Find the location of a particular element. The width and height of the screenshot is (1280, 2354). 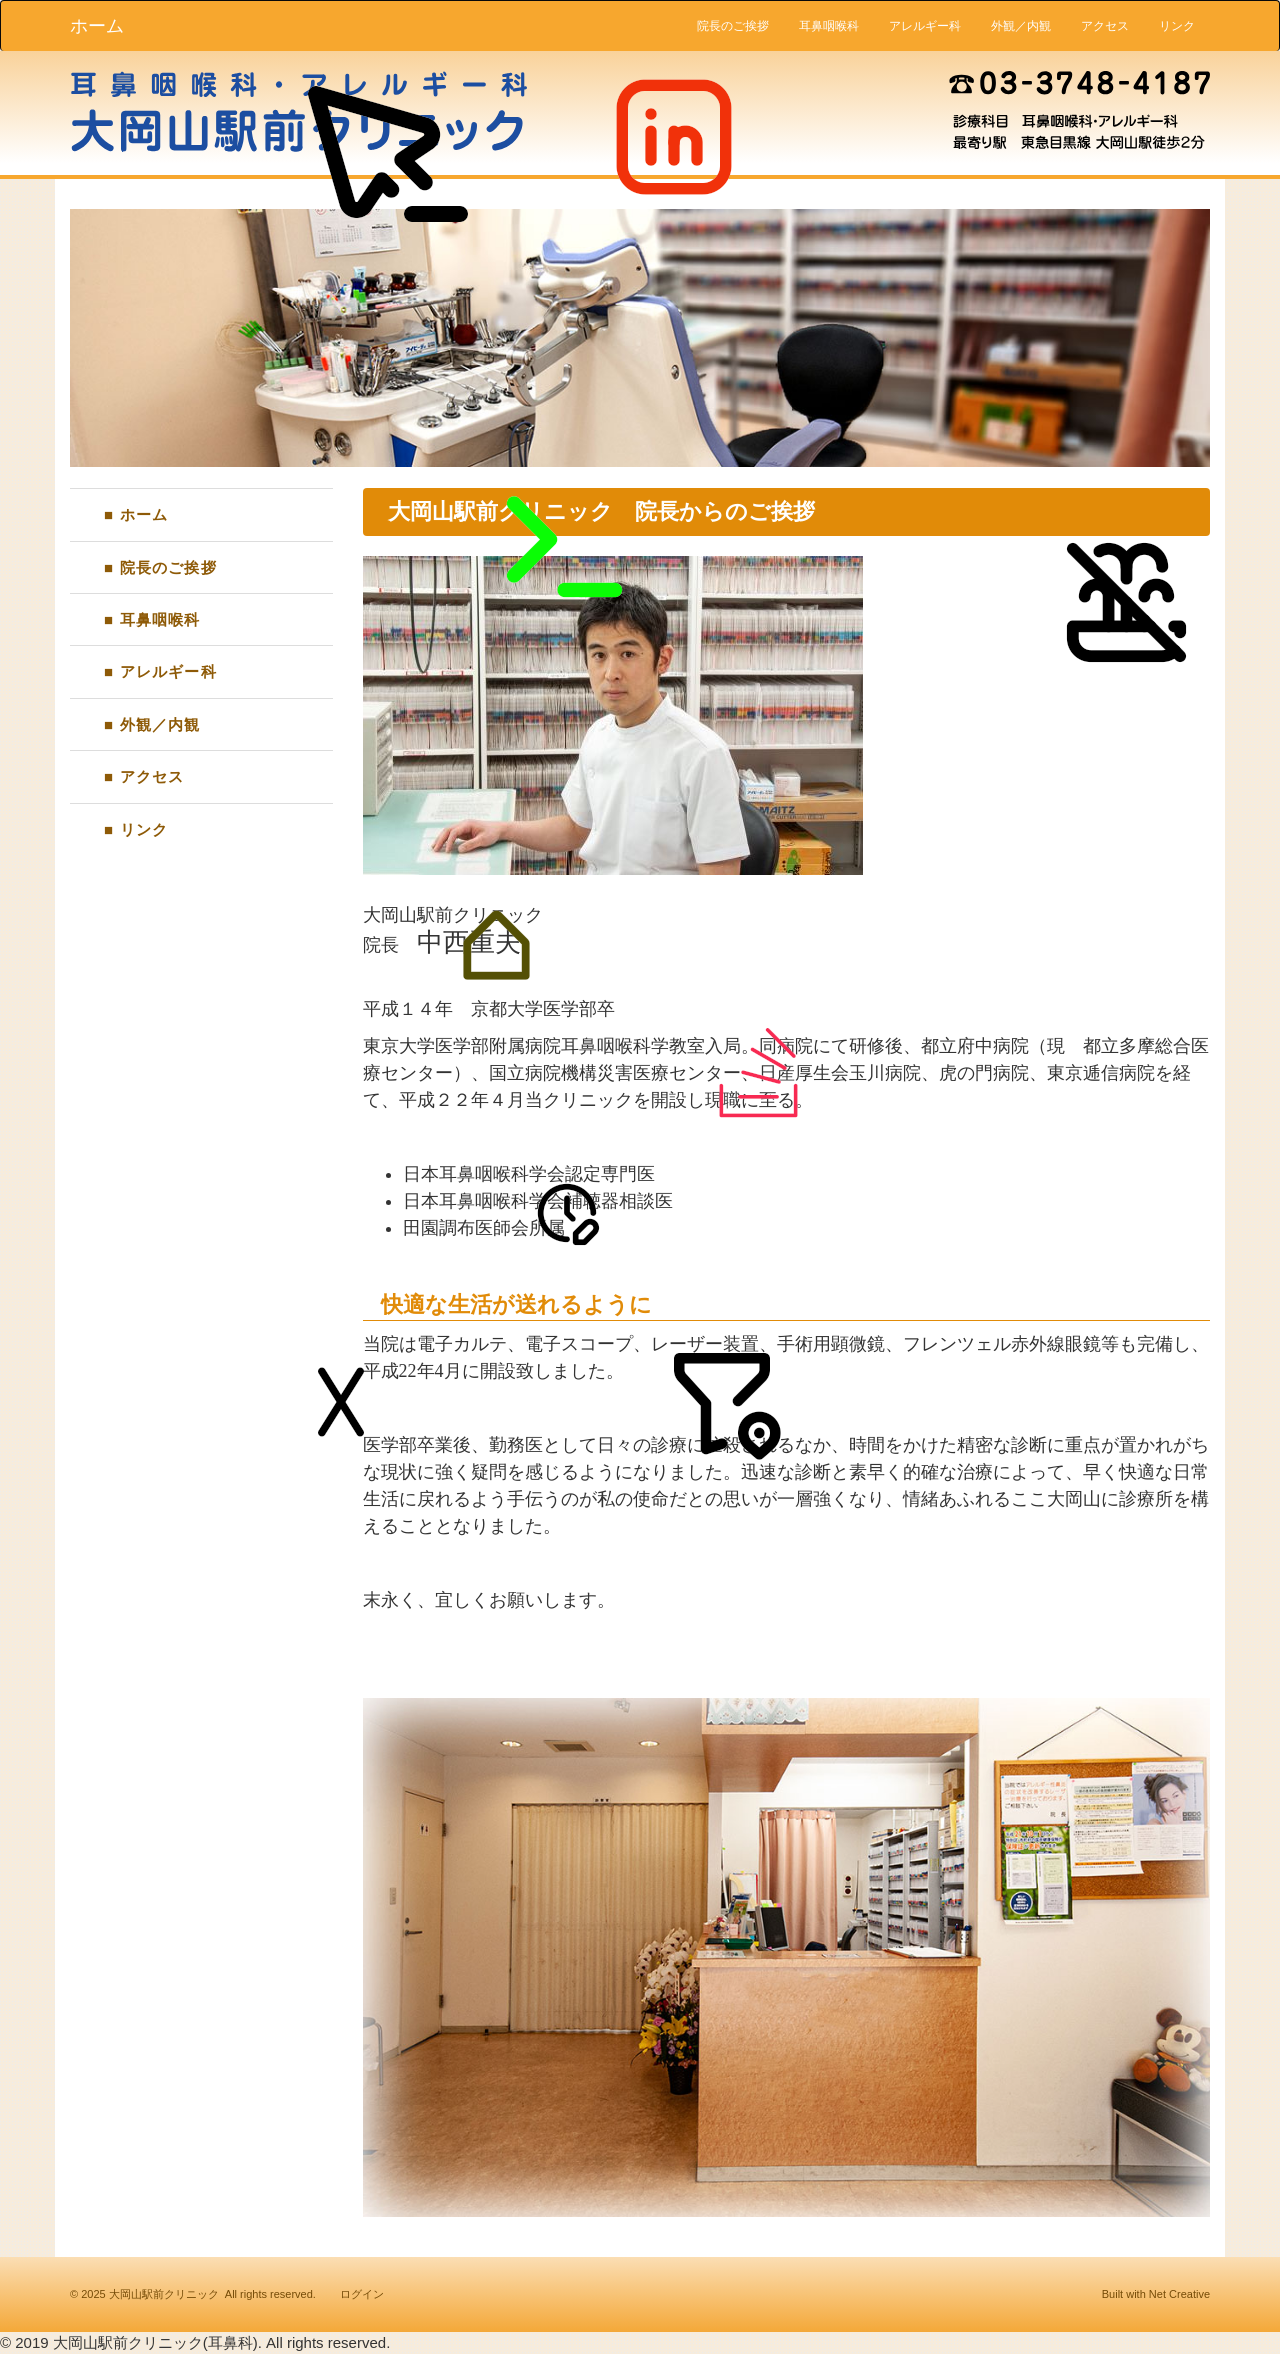

navigate to home screen is located at coordinates (496, 946).